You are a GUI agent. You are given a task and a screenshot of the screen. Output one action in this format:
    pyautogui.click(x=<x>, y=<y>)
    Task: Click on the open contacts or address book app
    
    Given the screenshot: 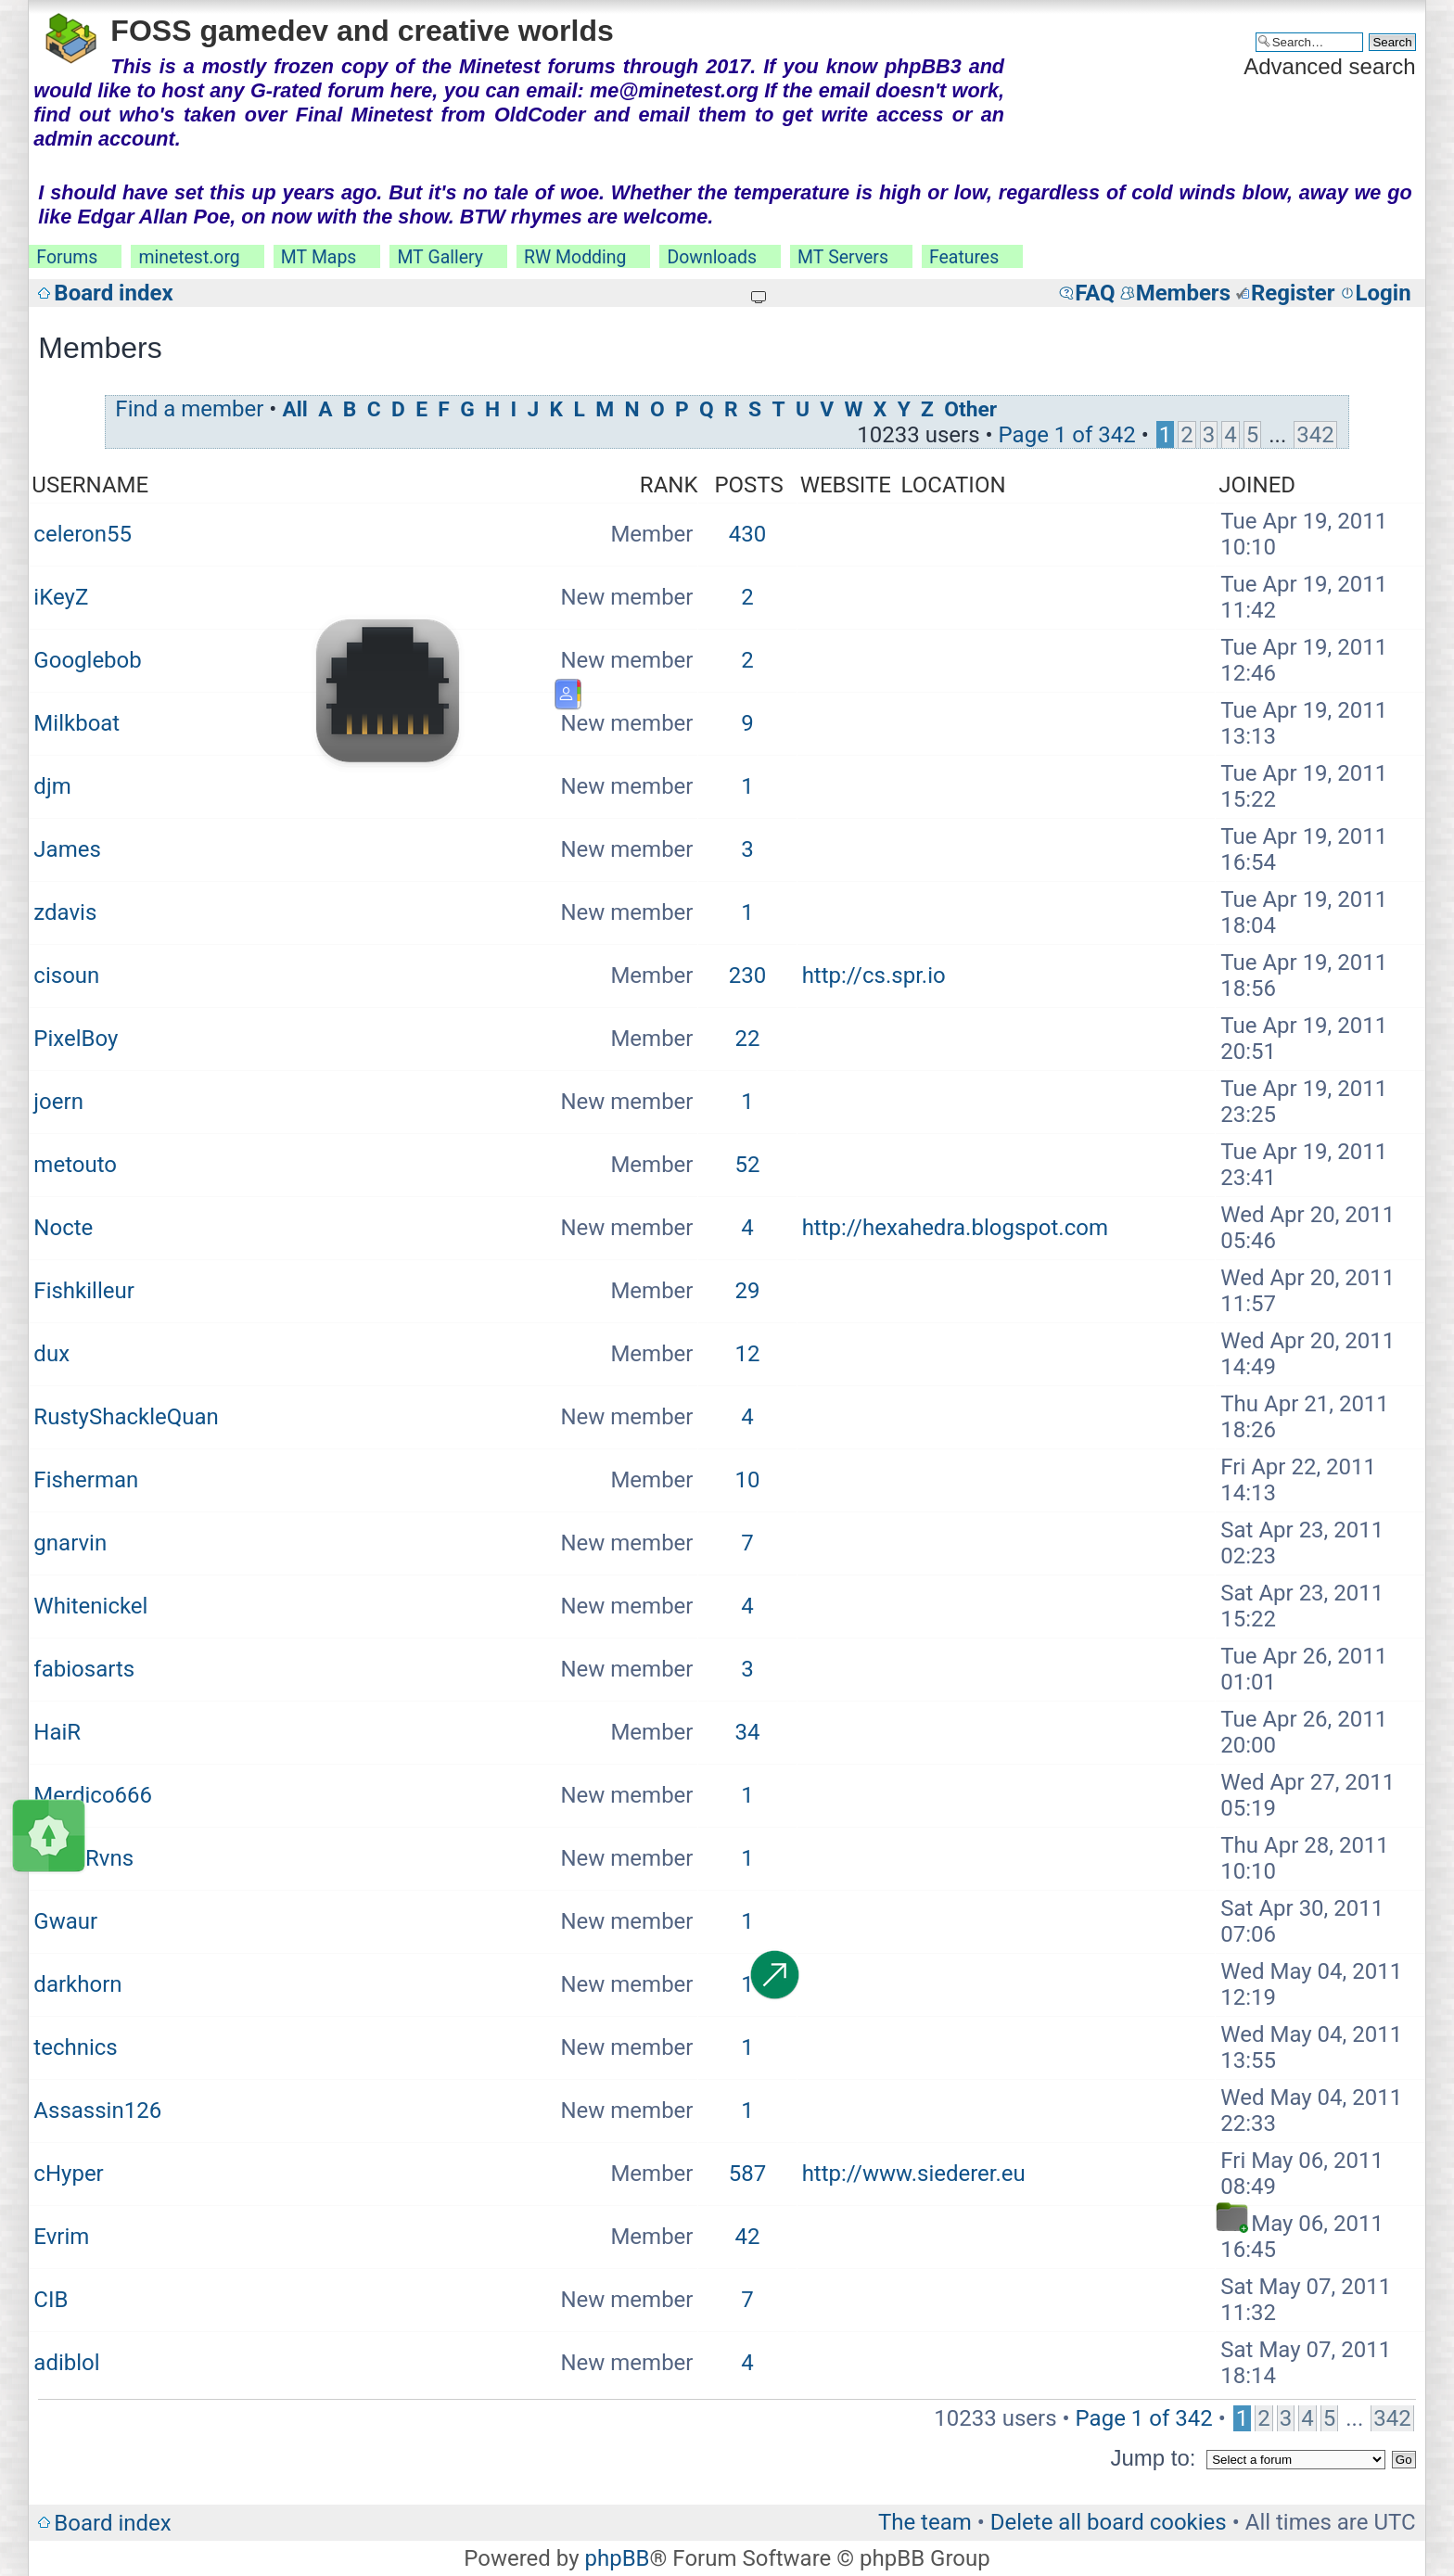 What is the action you would take?
    pyautogui.click(x=568, y=694)
    